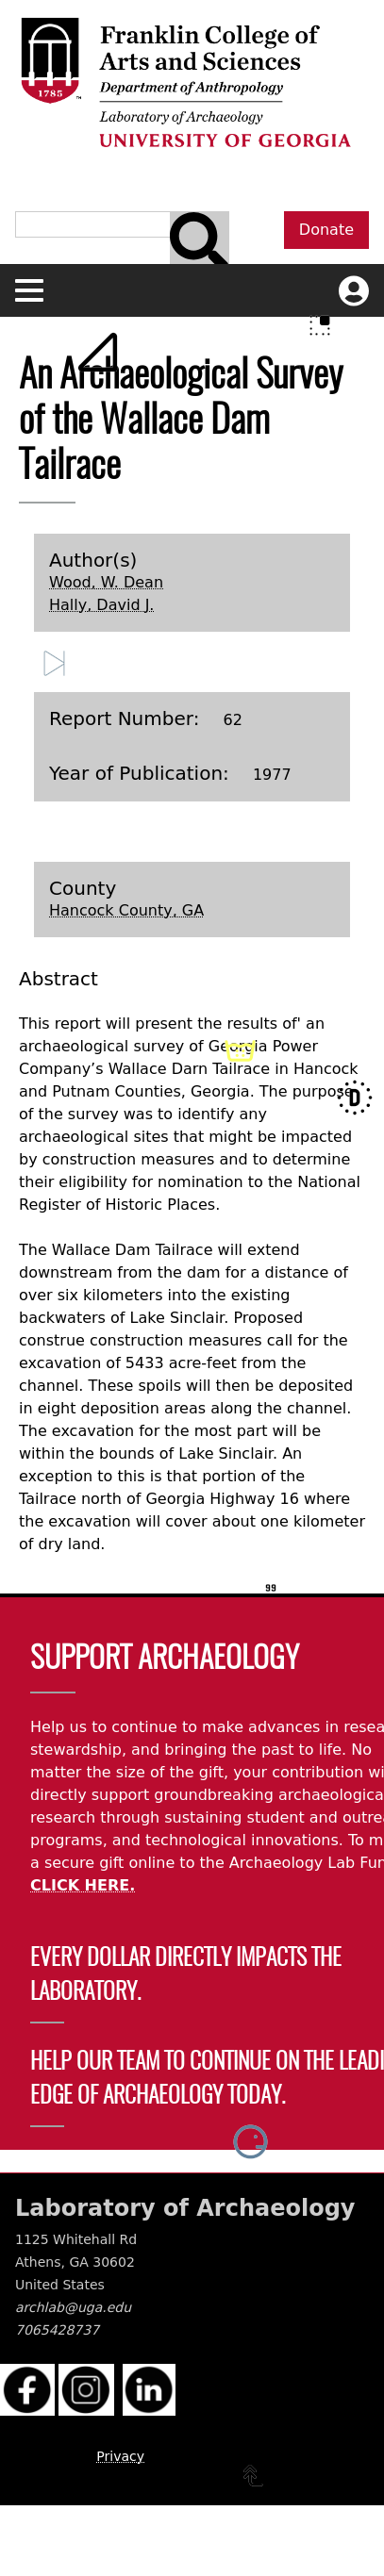 The height and width of the screenshot is (2576, 384). What do you see at coordinates (355, 1098) in the screenshot?
I see `indicates draft or pending status` at bounding box center [355, 1098].